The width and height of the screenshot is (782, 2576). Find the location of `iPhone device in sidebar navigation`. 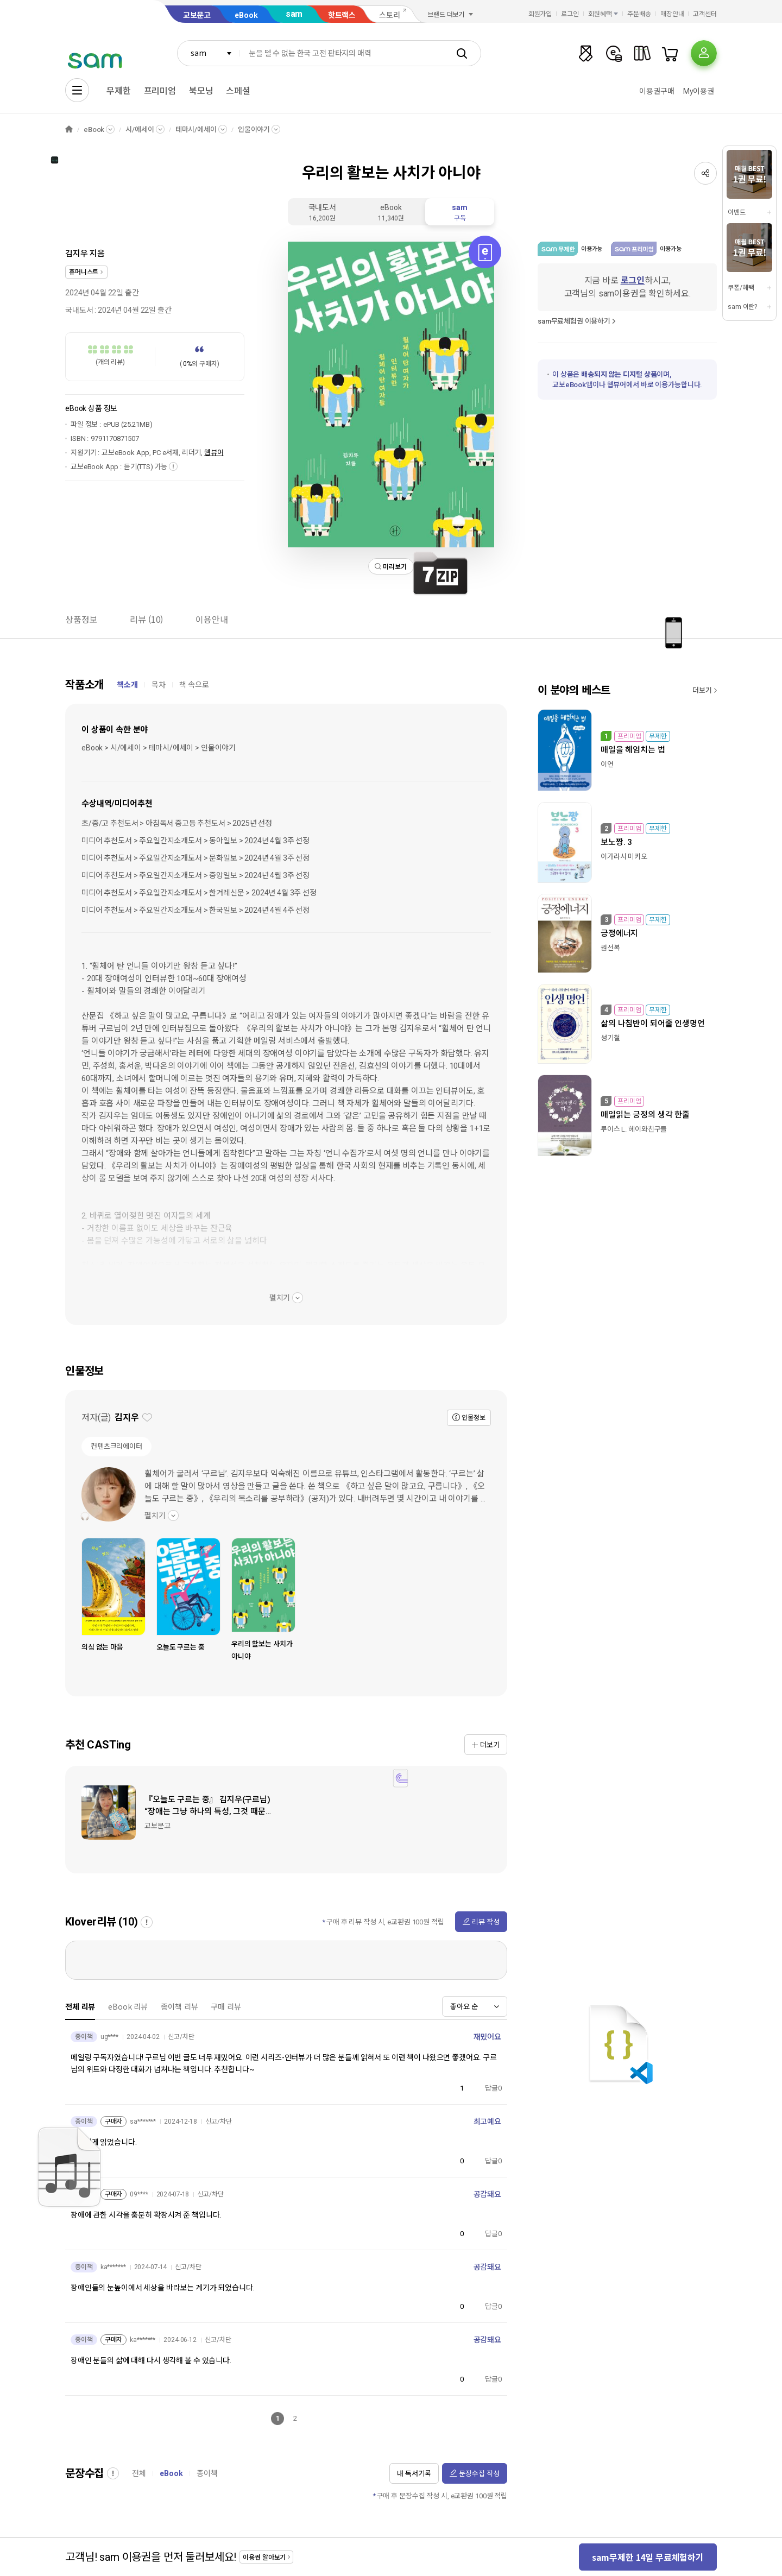

iPhone device in sidebar navigation is located at coordinates (673, 633).